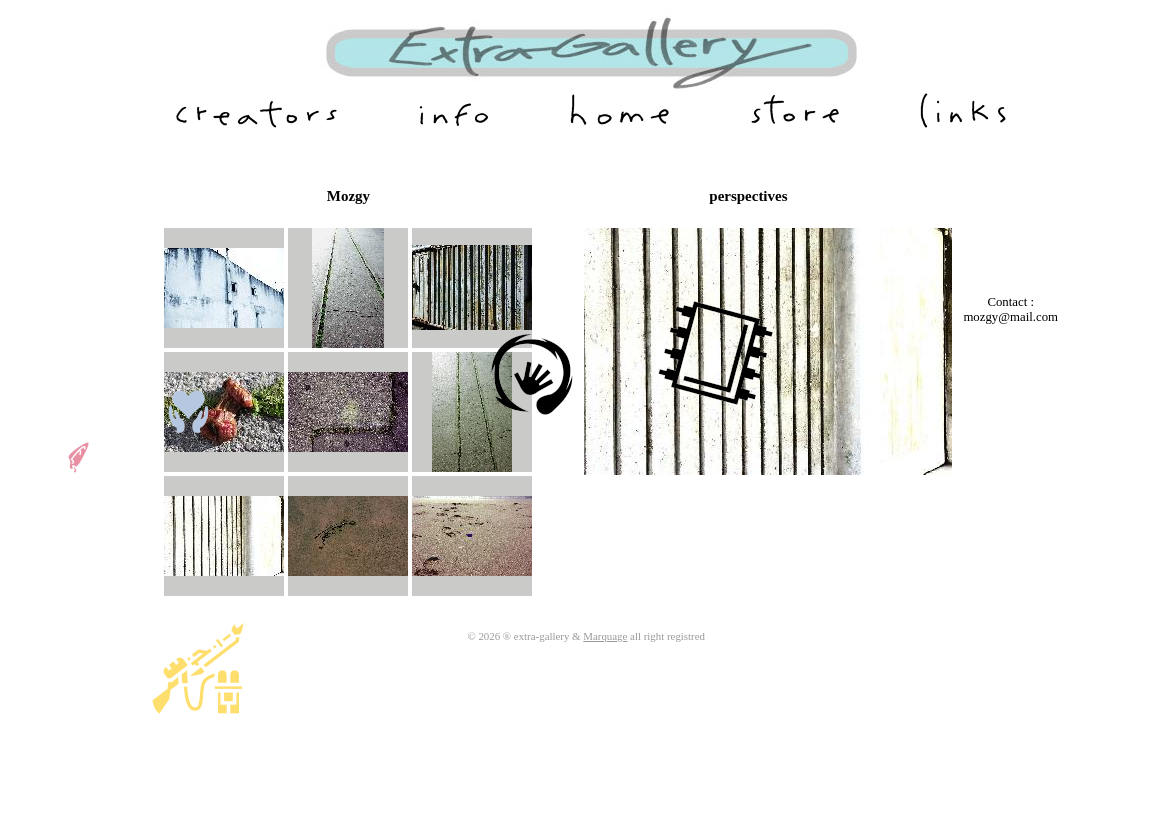 The width and height of the screenshot is (1158, 835). What do you see at coordinates (78, 457) in the screenshot?
I see `select elf or fantasy race character` at bounding box center [78, 457].